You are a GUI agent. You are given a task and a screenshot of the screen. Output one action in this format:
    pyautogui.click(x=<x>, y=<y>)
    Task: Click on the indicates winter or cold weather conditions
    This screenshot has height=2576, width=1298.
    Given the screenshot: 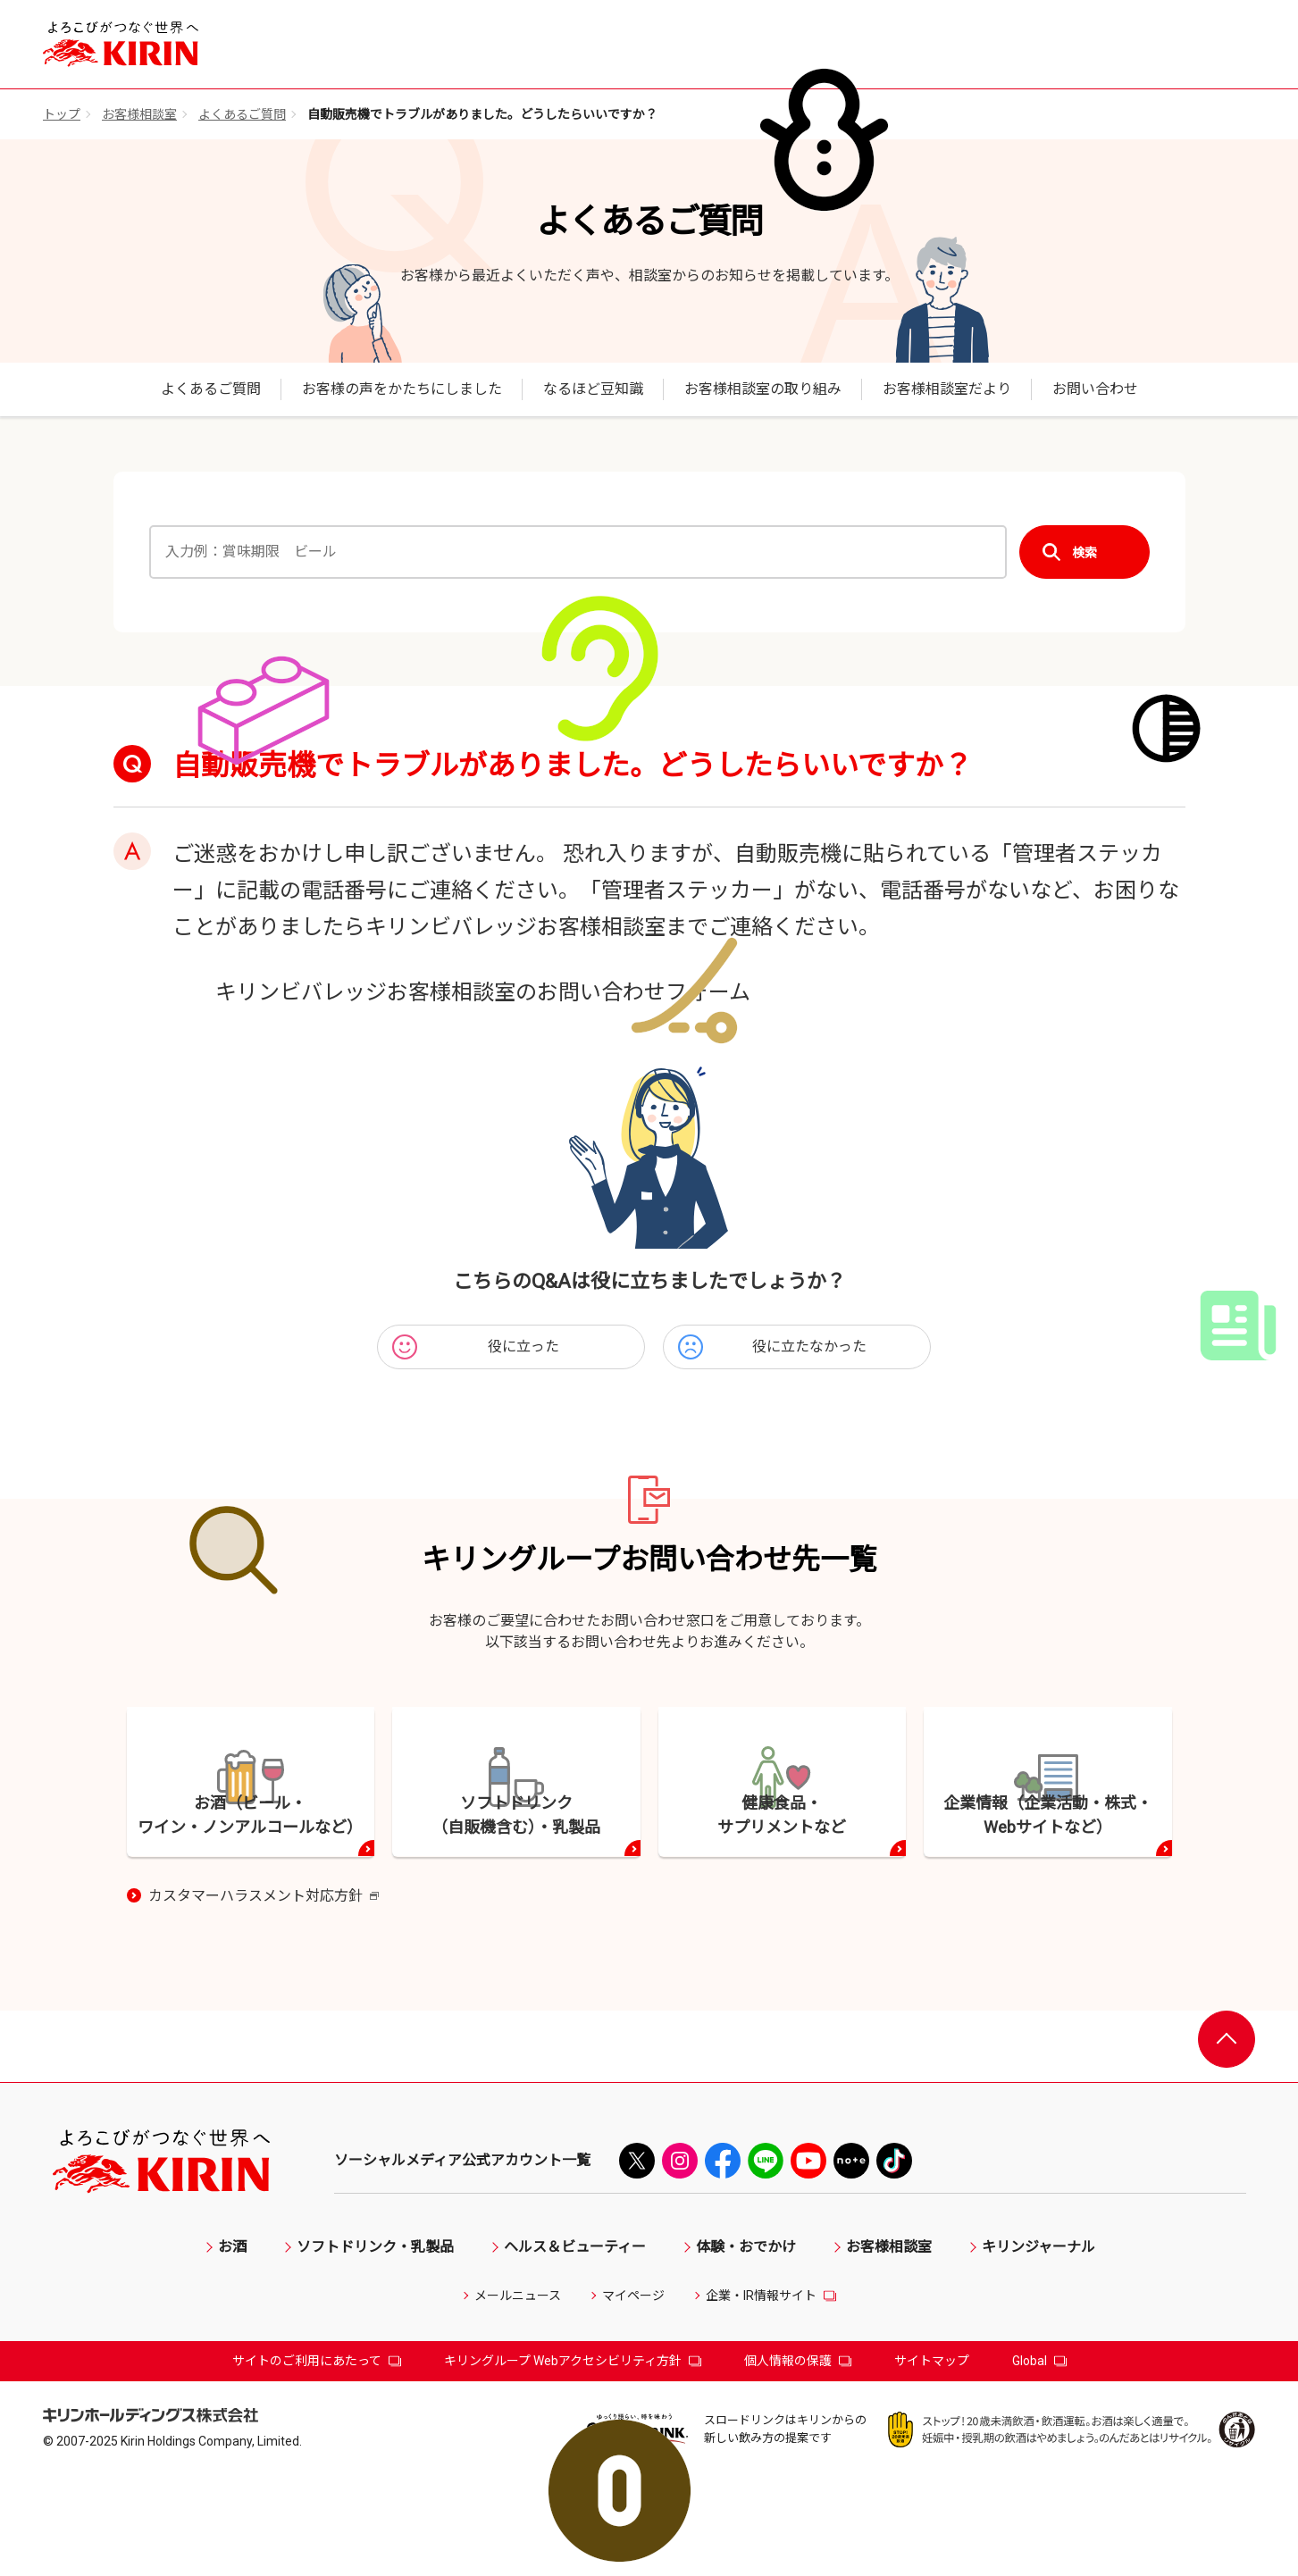 What is the action you would take?
    pyautogui.click(x=824, y=139)
    